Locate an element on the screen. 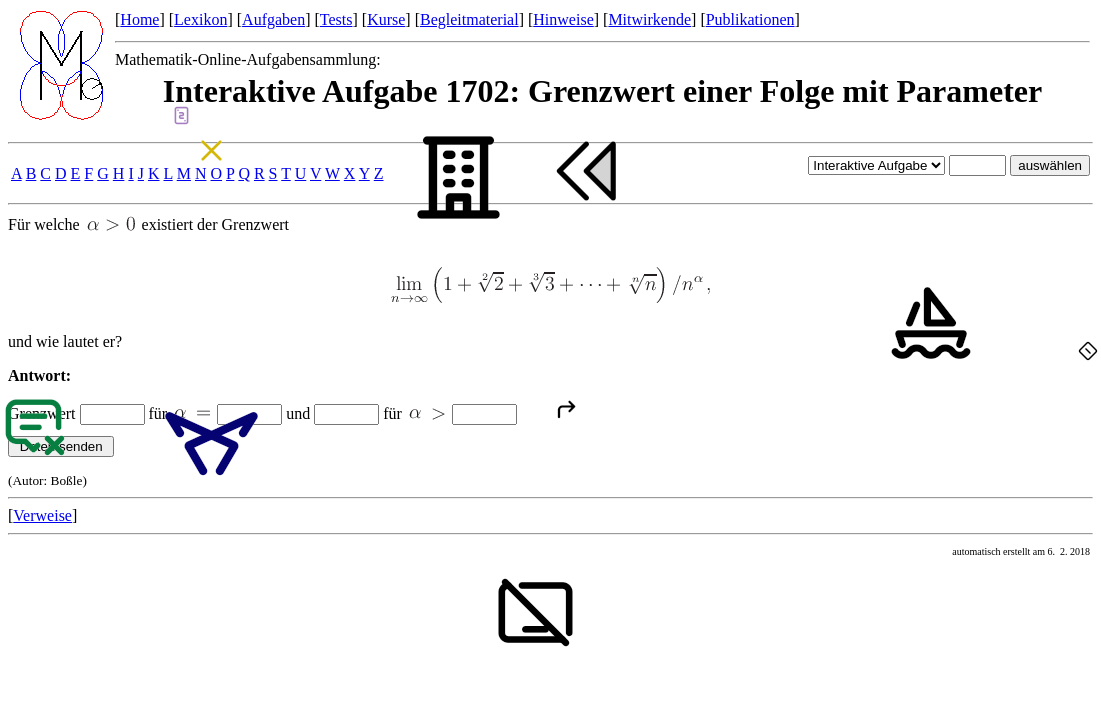  cupra brand logo is located at coordinates (211, 441).